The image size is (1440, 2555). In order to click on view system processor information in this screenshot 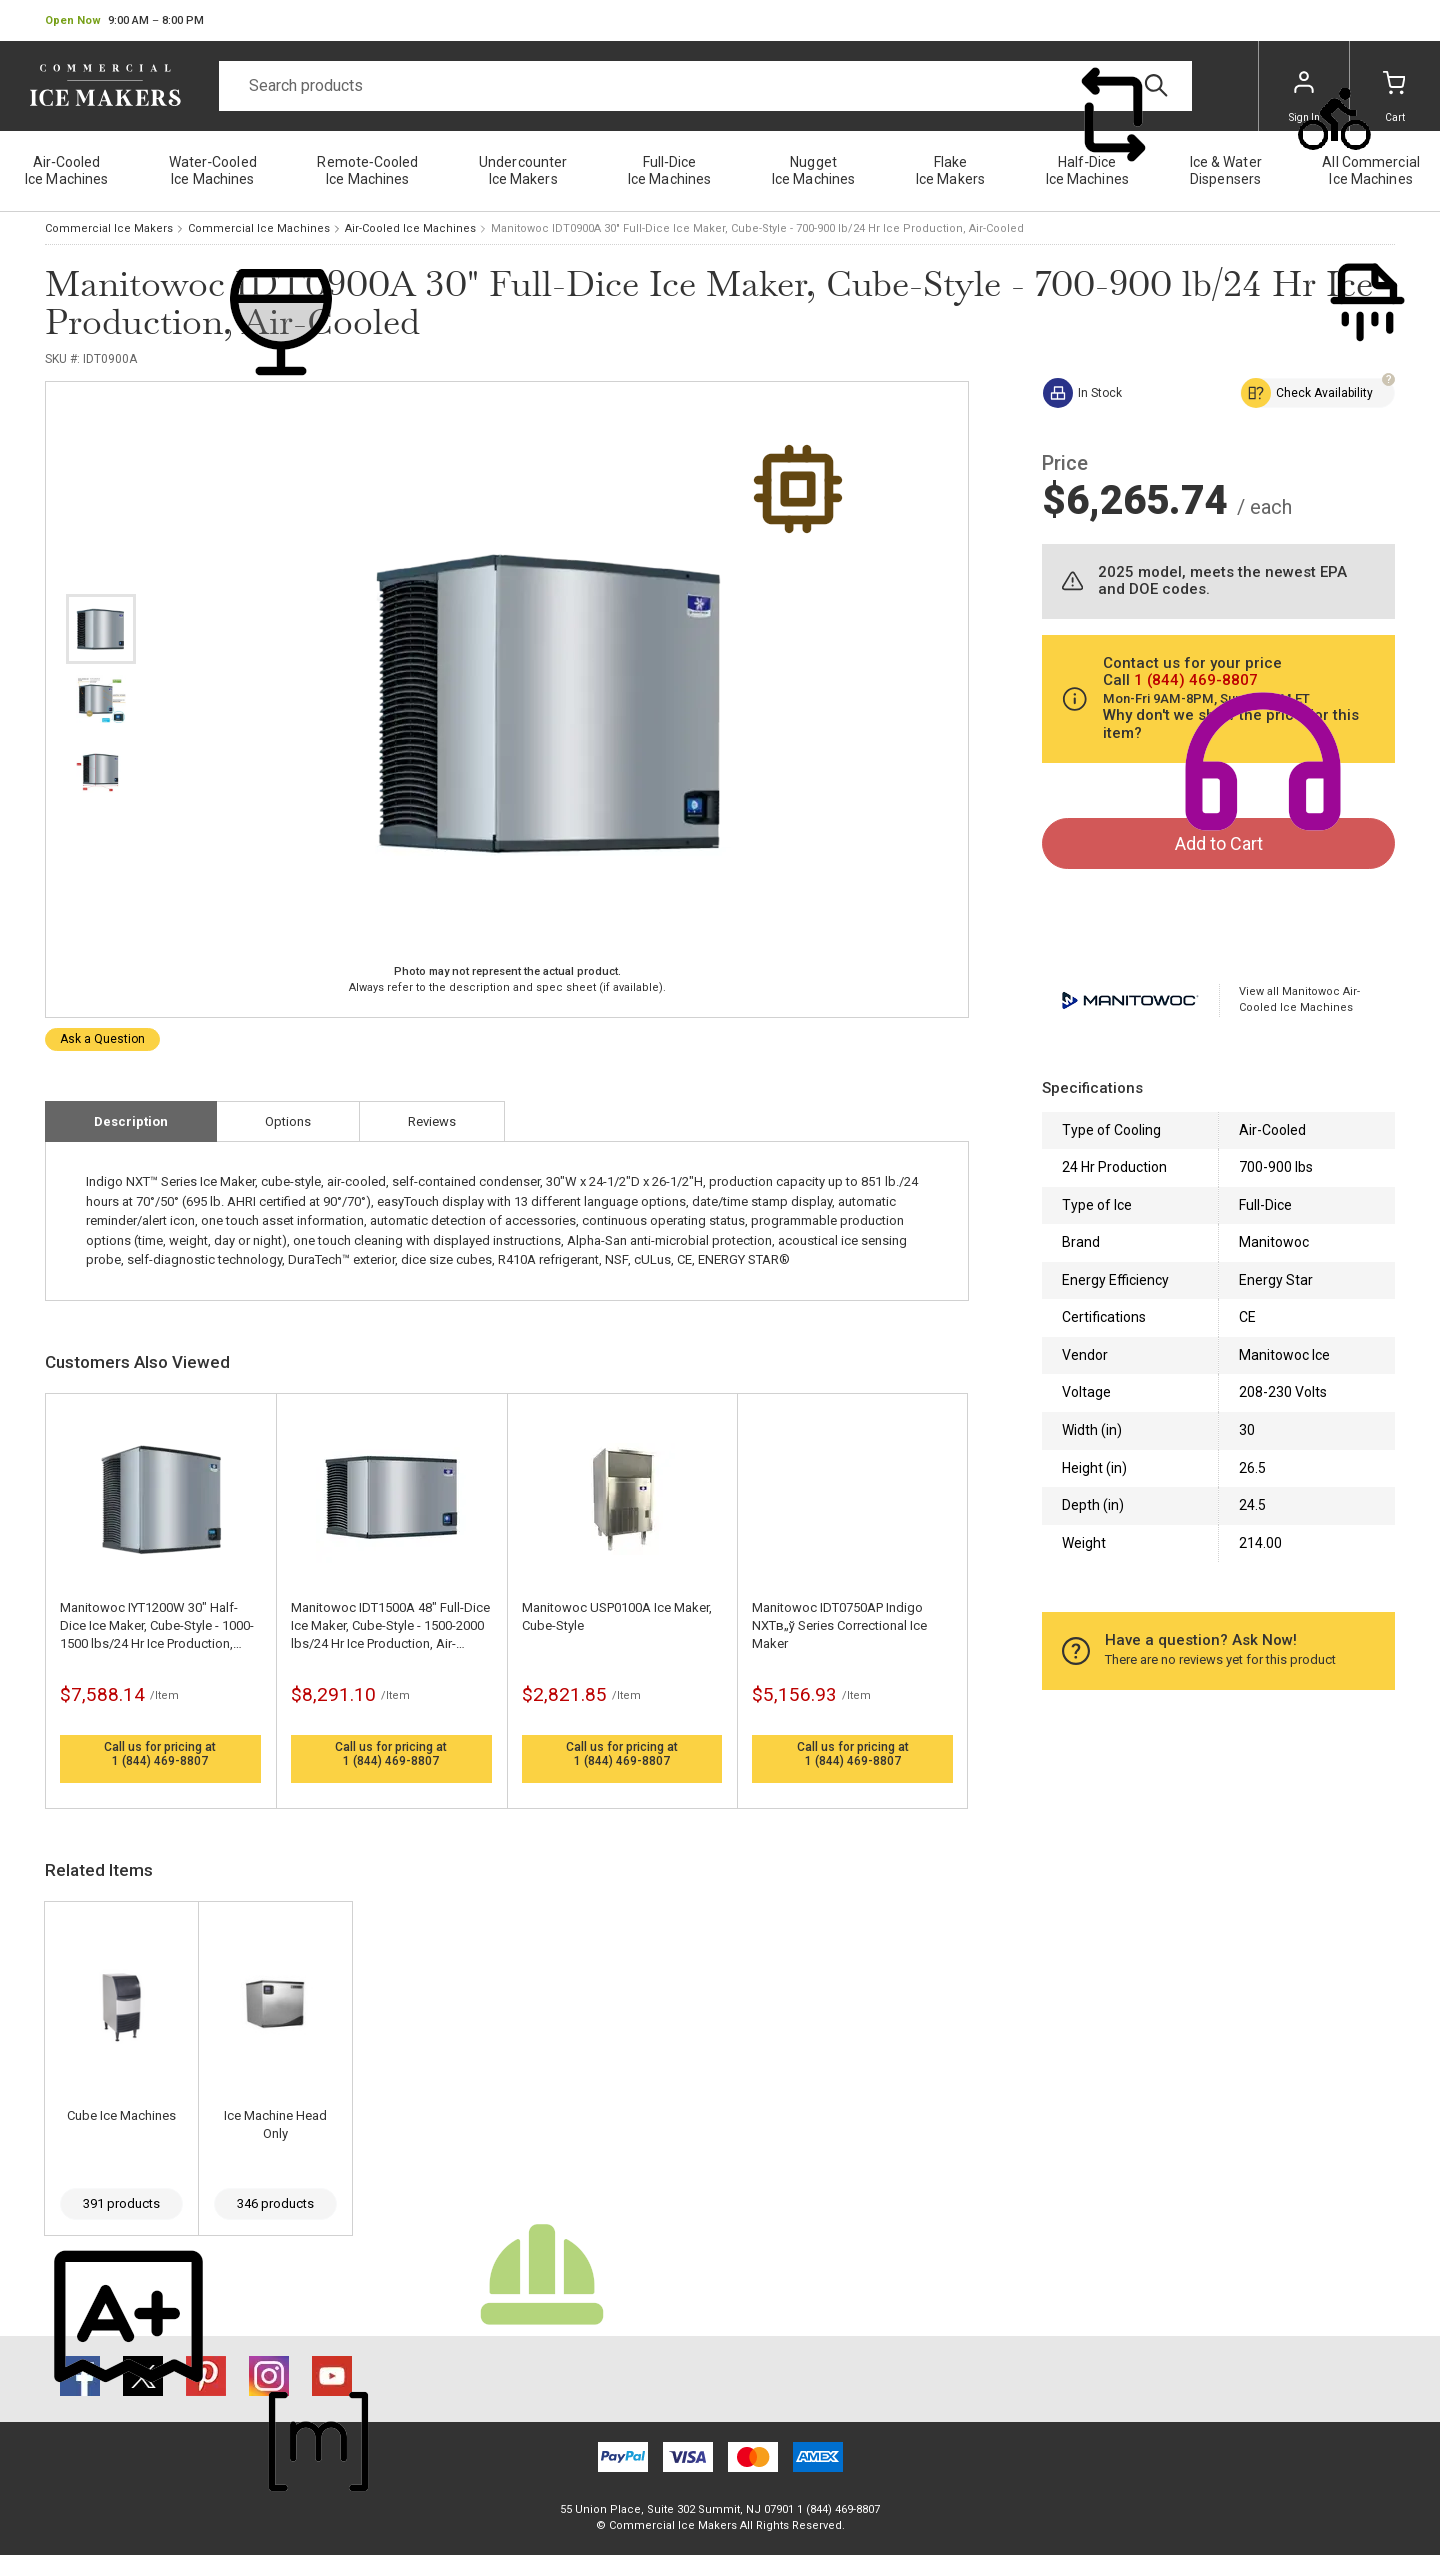, I will do `click(798, 489)`.